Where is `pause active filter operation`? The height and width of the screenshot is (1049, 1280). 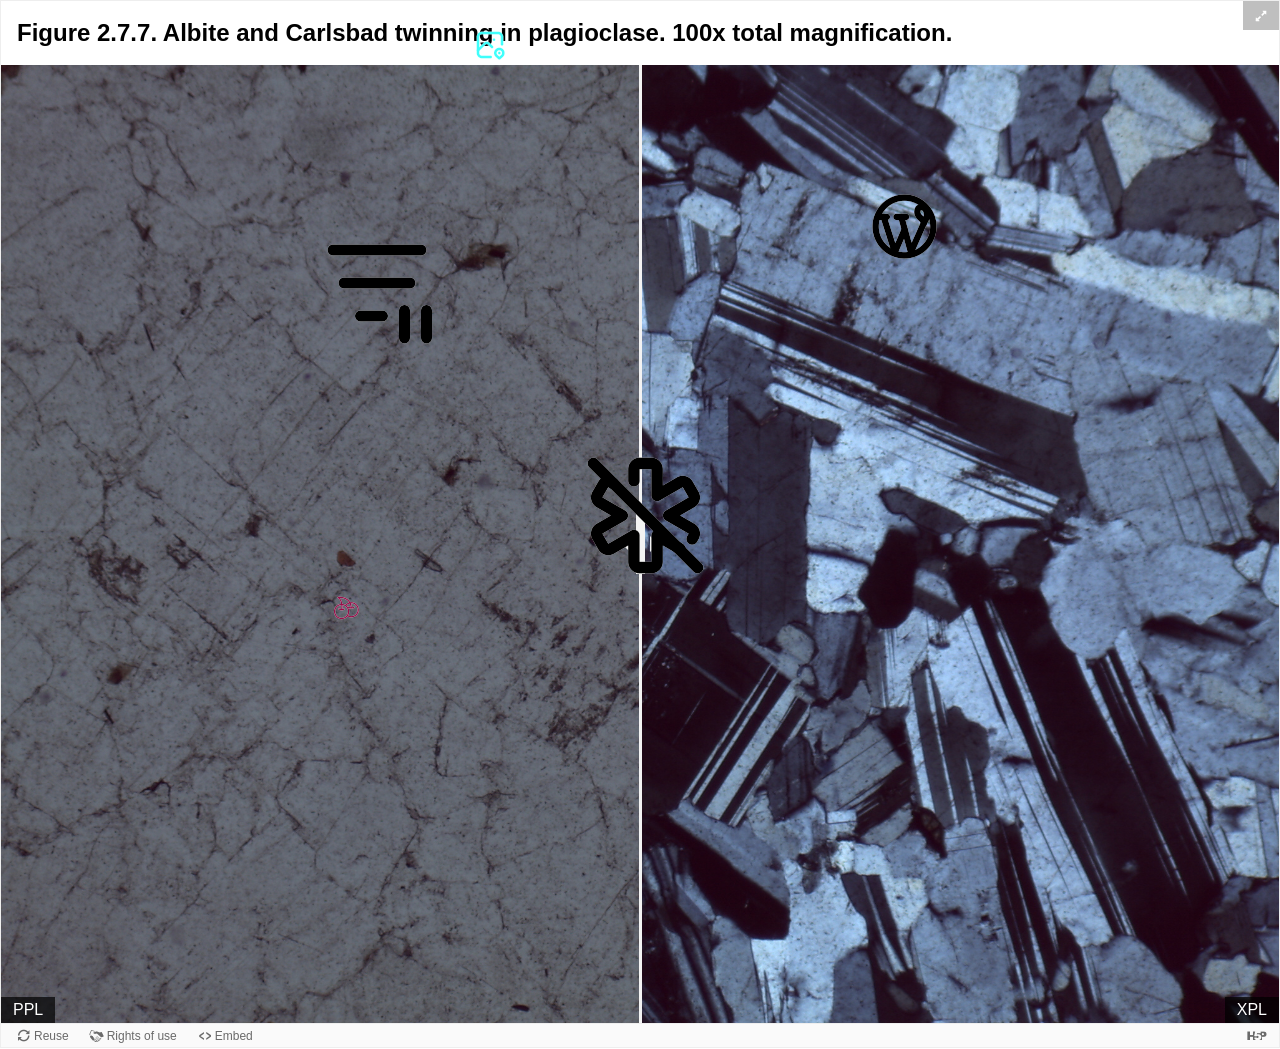
pause active filter operation is located at coordinates (377, 283).